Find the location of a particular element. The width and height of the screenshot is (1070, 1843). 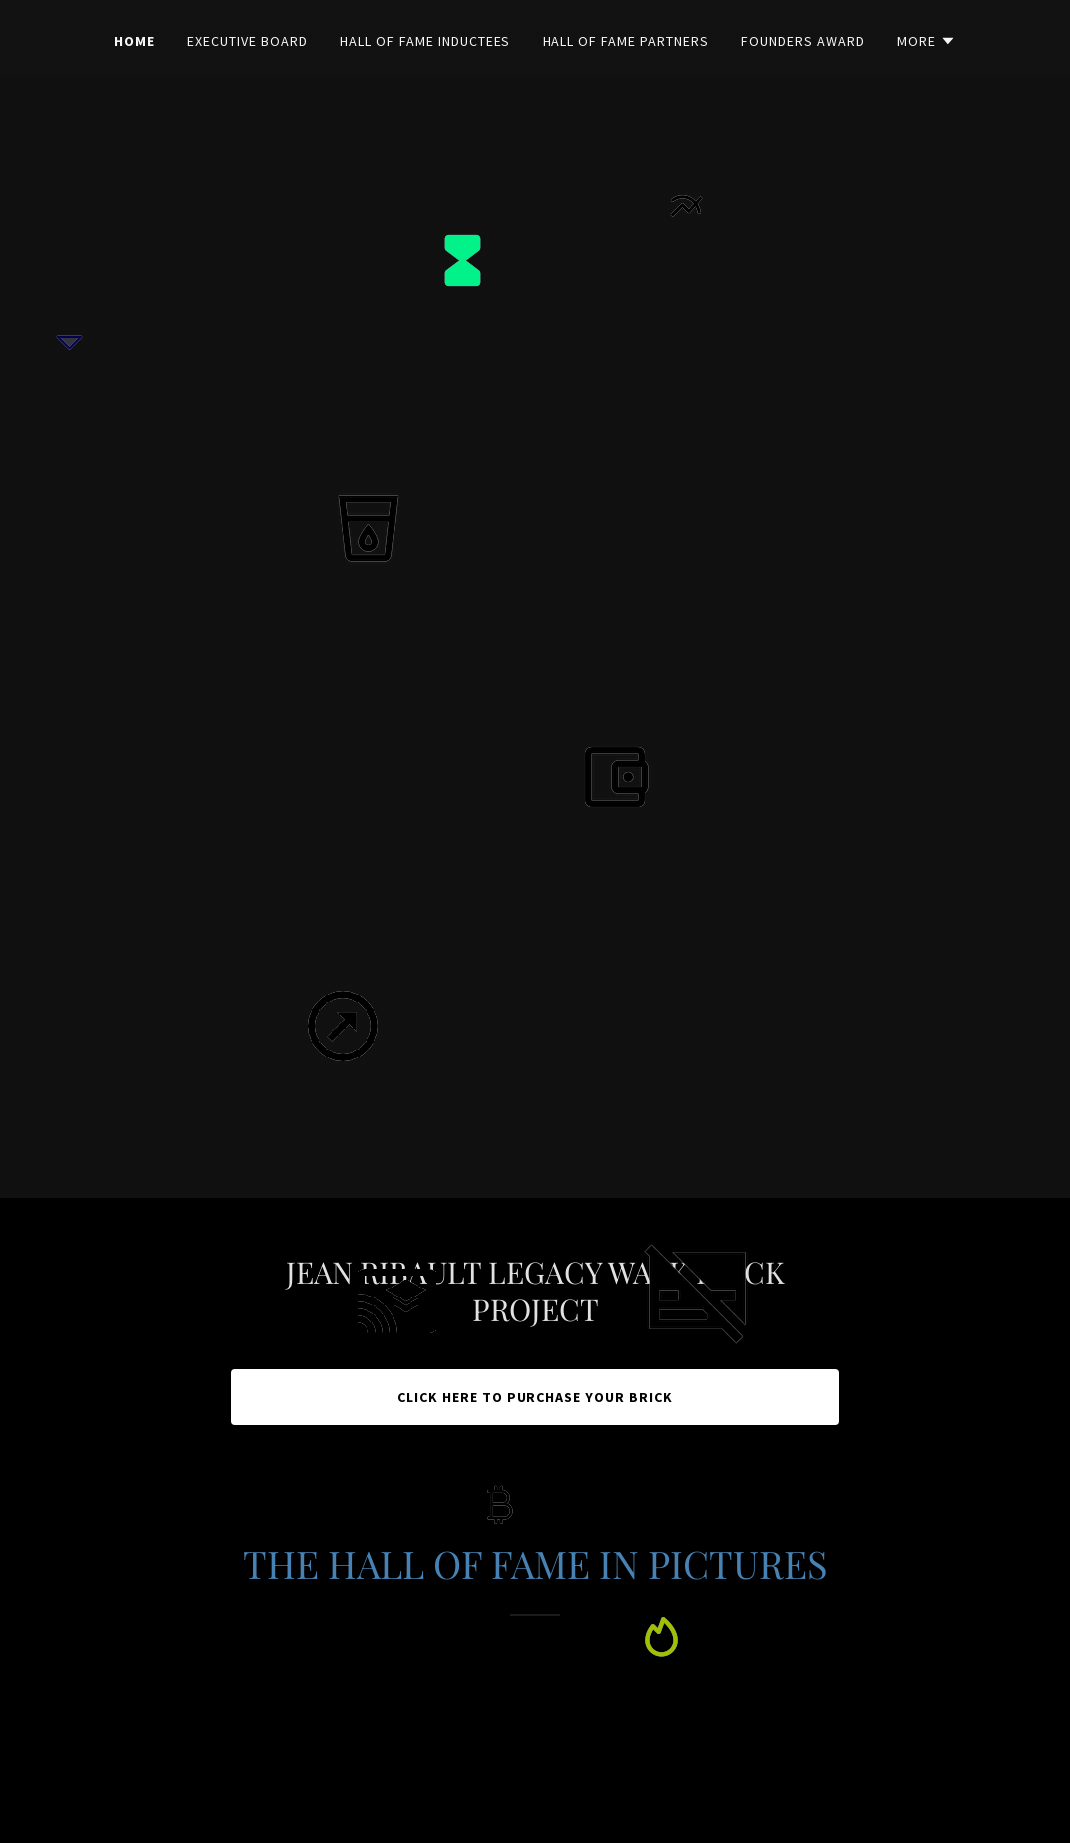

turn off subtitles or closed captions is located at coordinates (697, 1290).